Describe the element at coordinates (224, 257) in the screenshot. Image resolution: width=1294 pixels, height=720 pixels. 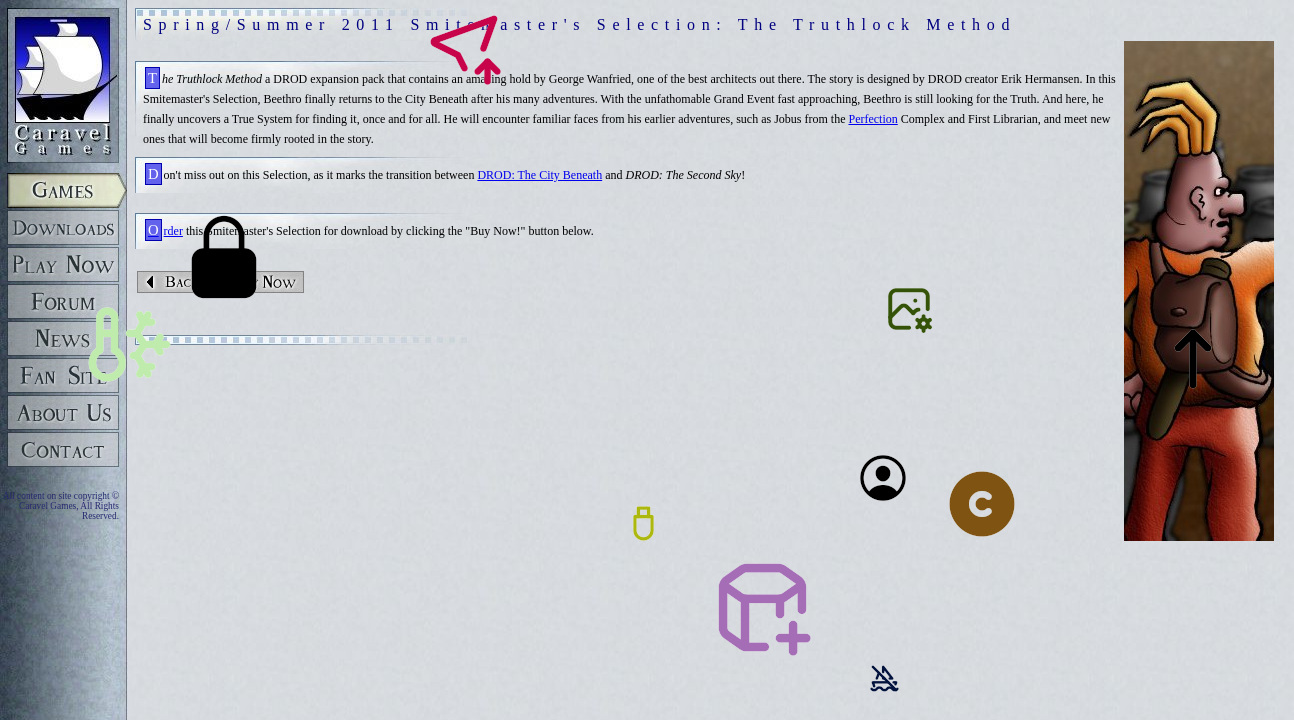
I see `indicates a locked or secured item` at that location.